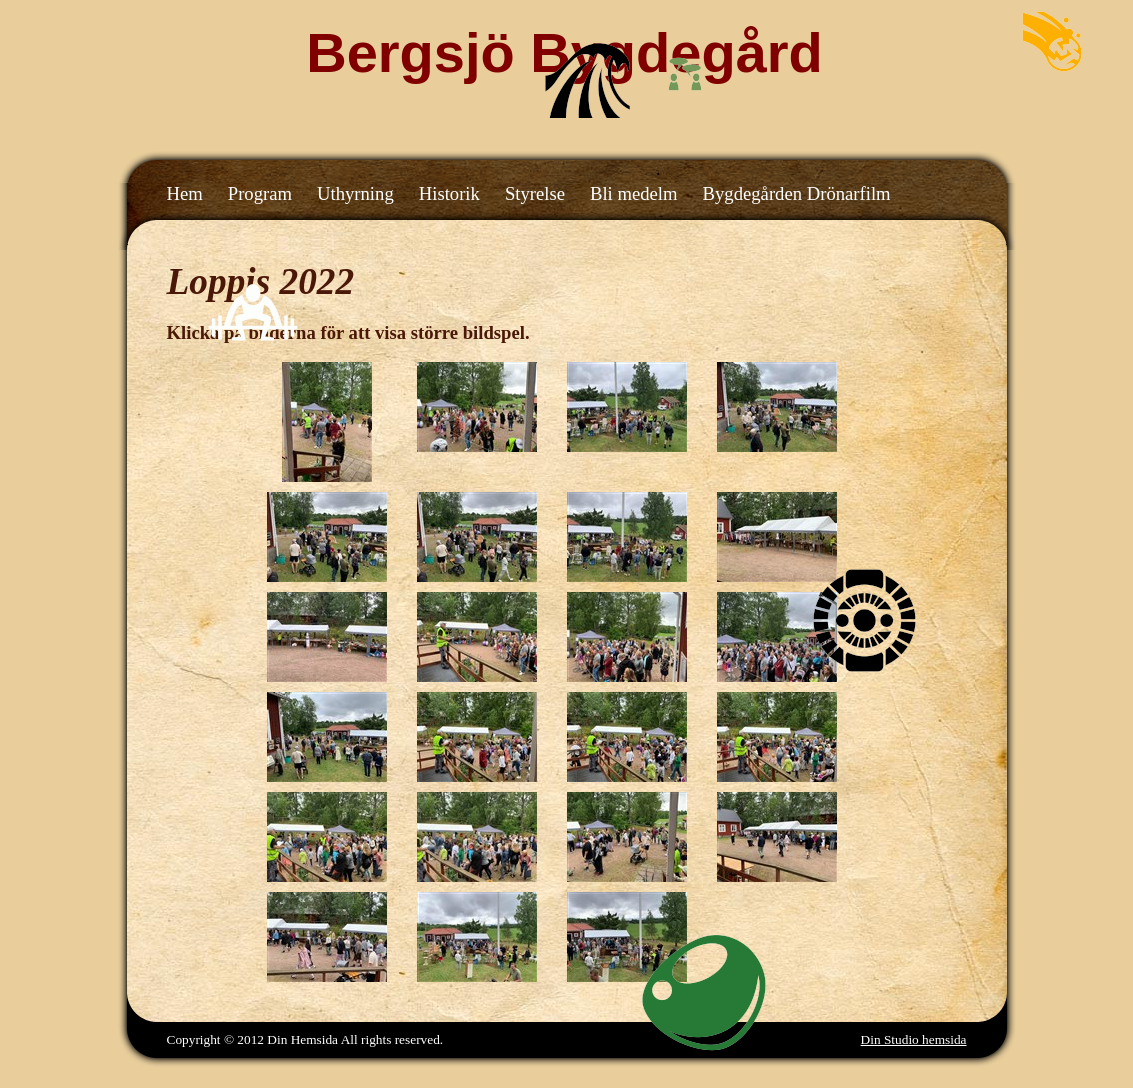 Image resolution: width=1133 pixels, height=1088 pixels. I want to click on indicates an unstable or volatile attack in-game, so click(1052, 41).